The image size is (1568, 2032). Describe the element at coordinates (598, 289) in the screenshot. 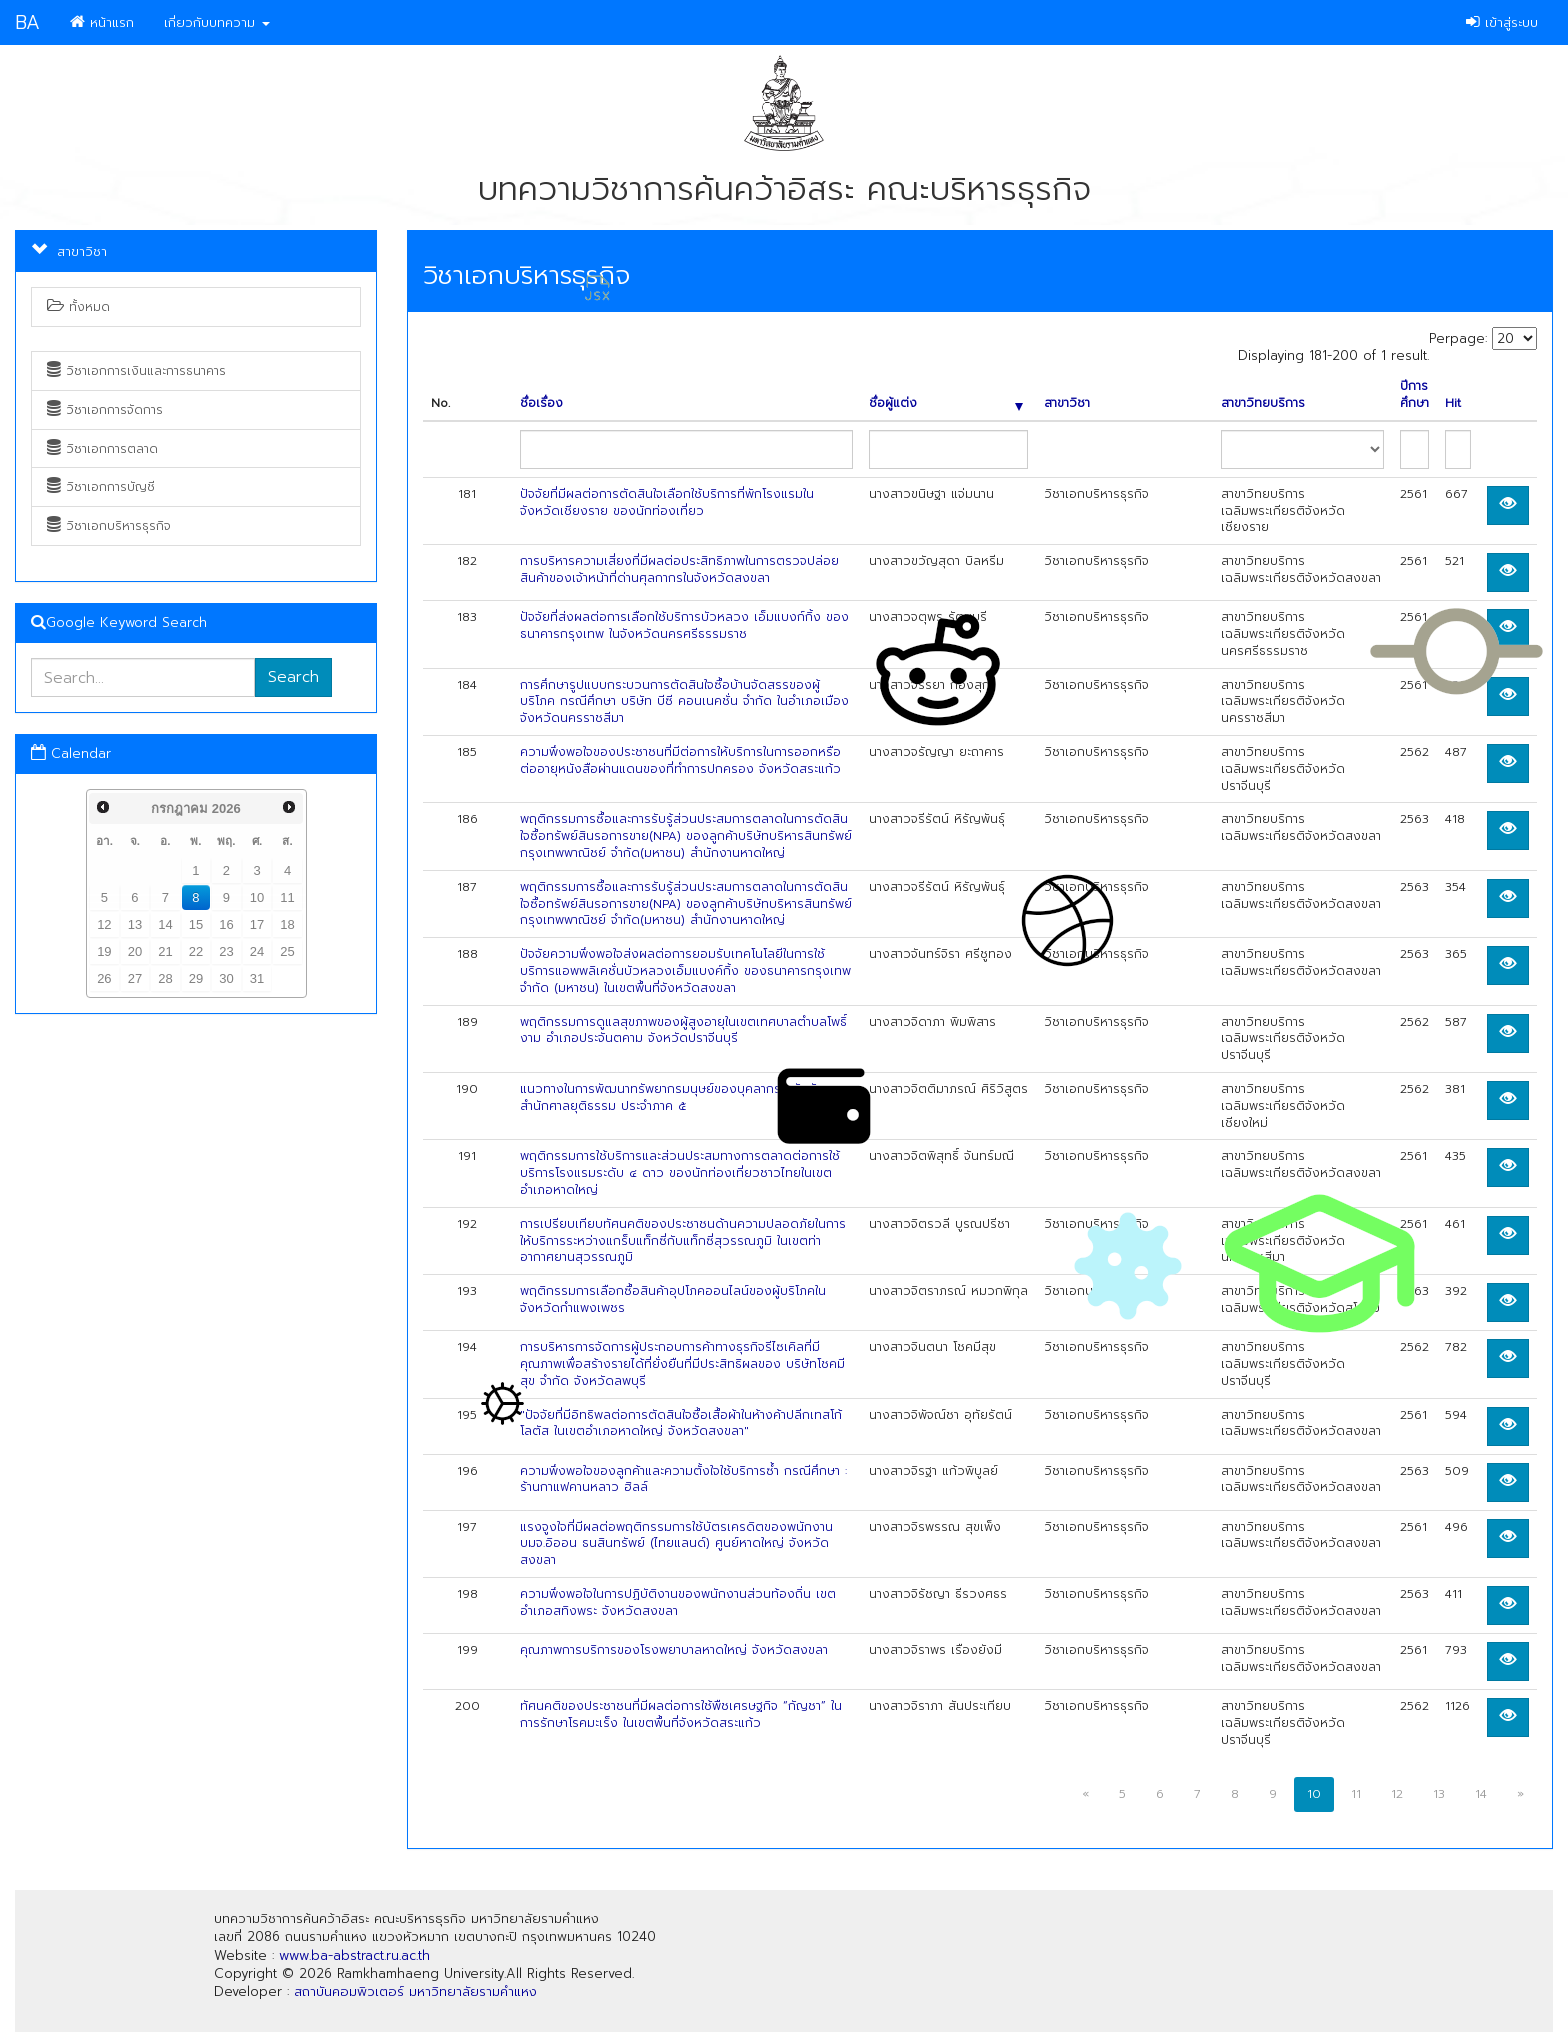

I see `jsx file type indicator` at that location.